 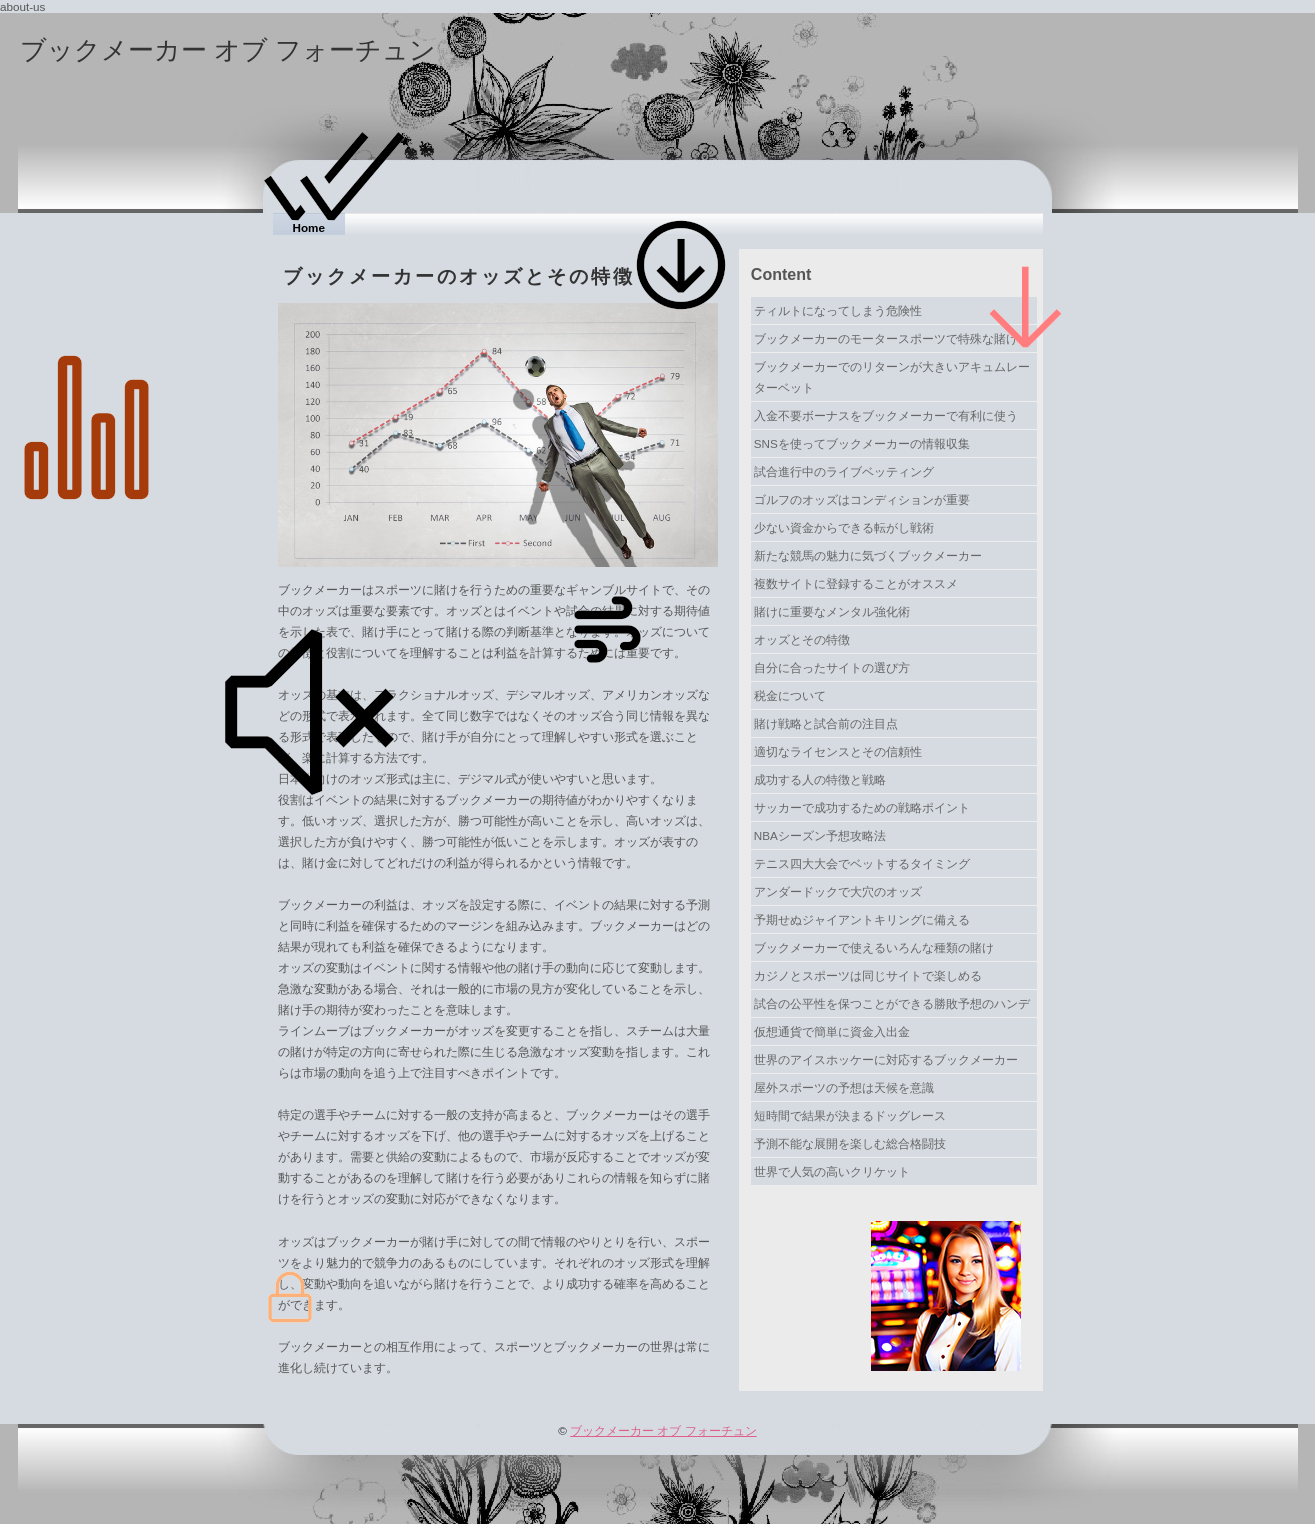 I want to click on indicates a locked or secured item, so click(x=290, y=1297).